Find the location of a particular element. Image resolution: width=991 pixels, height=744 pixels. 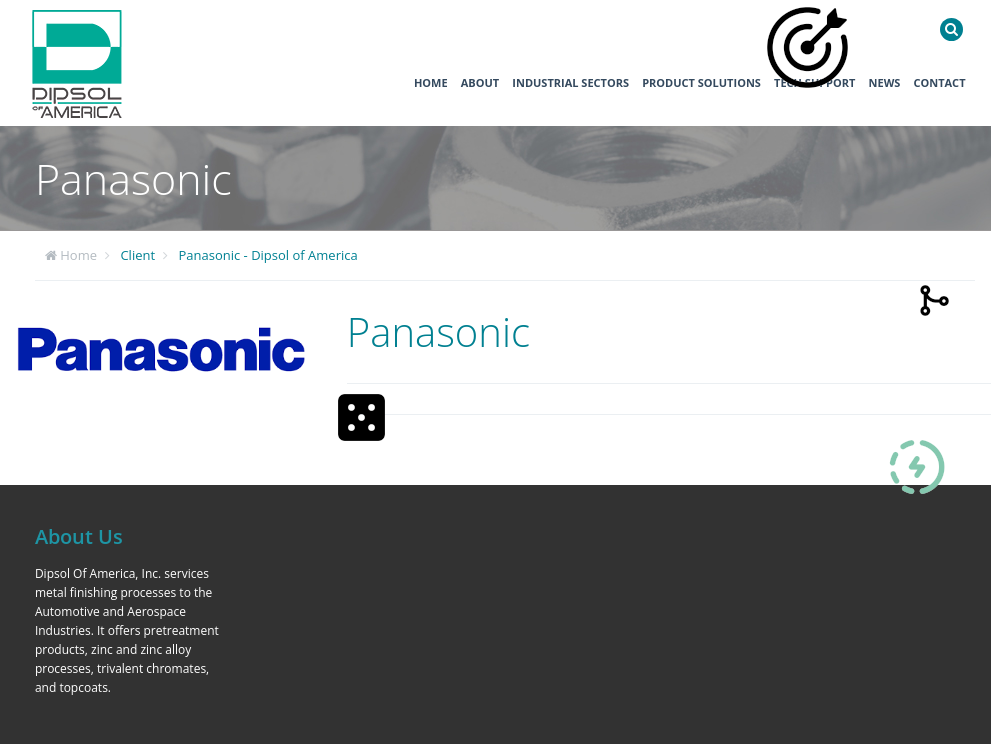

set or view your goals is located at coordinates (807, 47).